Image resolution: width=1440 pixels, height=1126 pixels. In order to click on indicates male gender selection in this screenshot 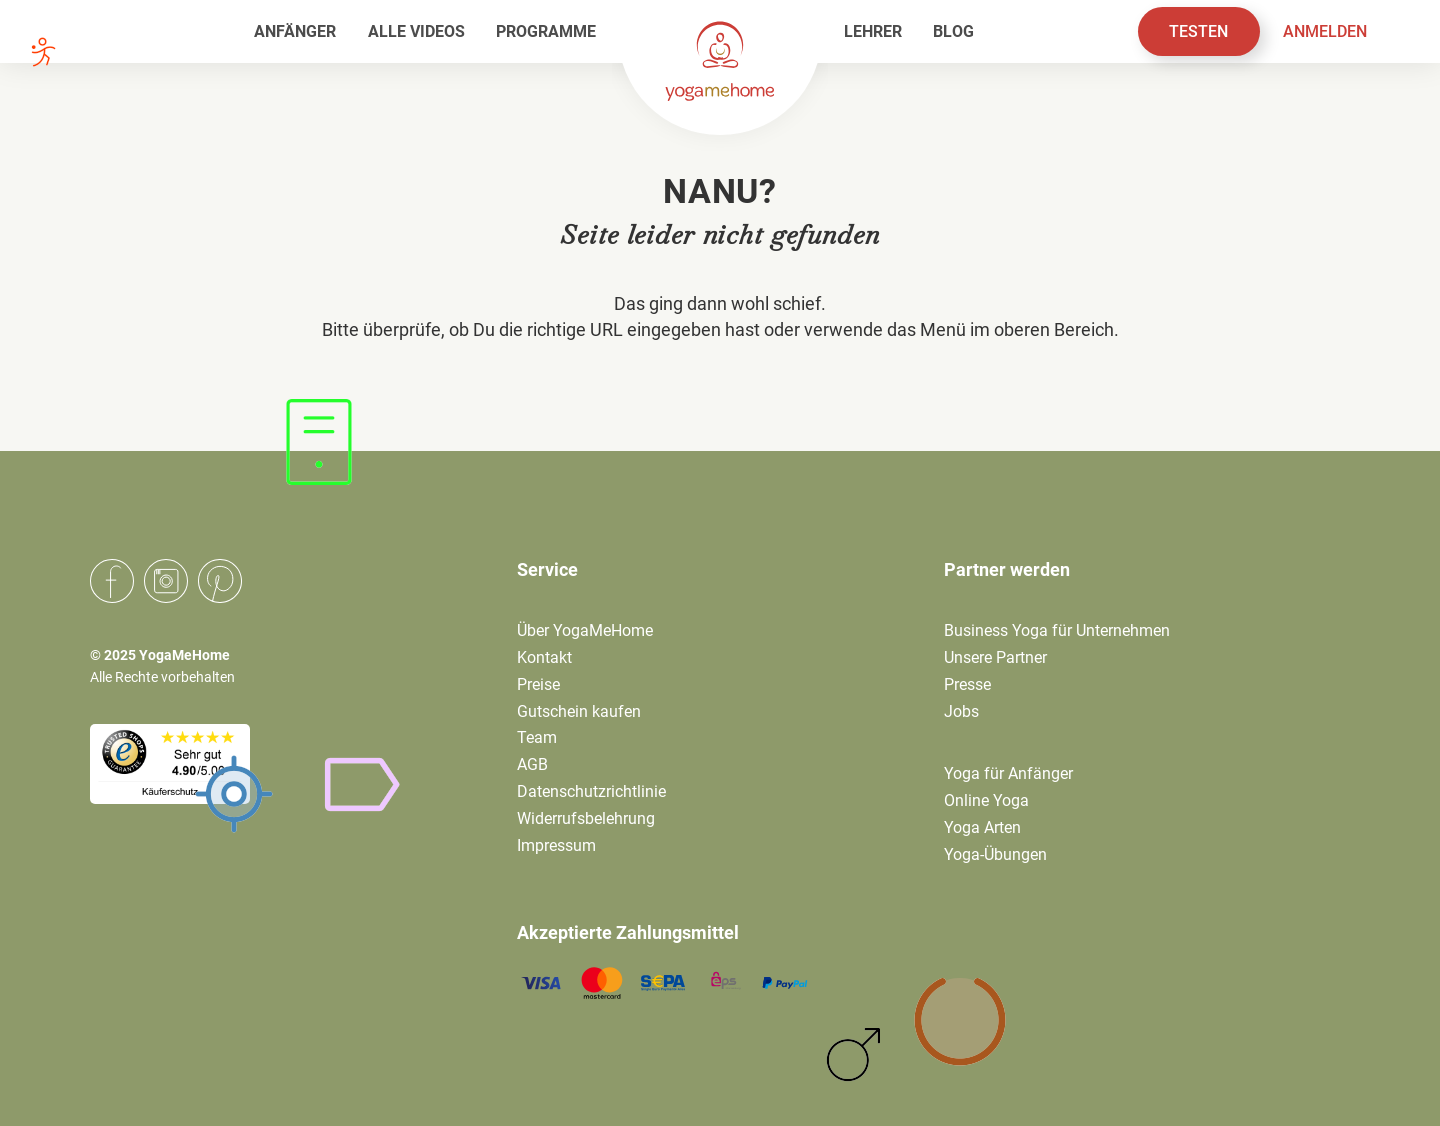, I will do `click(854, 1053)`.